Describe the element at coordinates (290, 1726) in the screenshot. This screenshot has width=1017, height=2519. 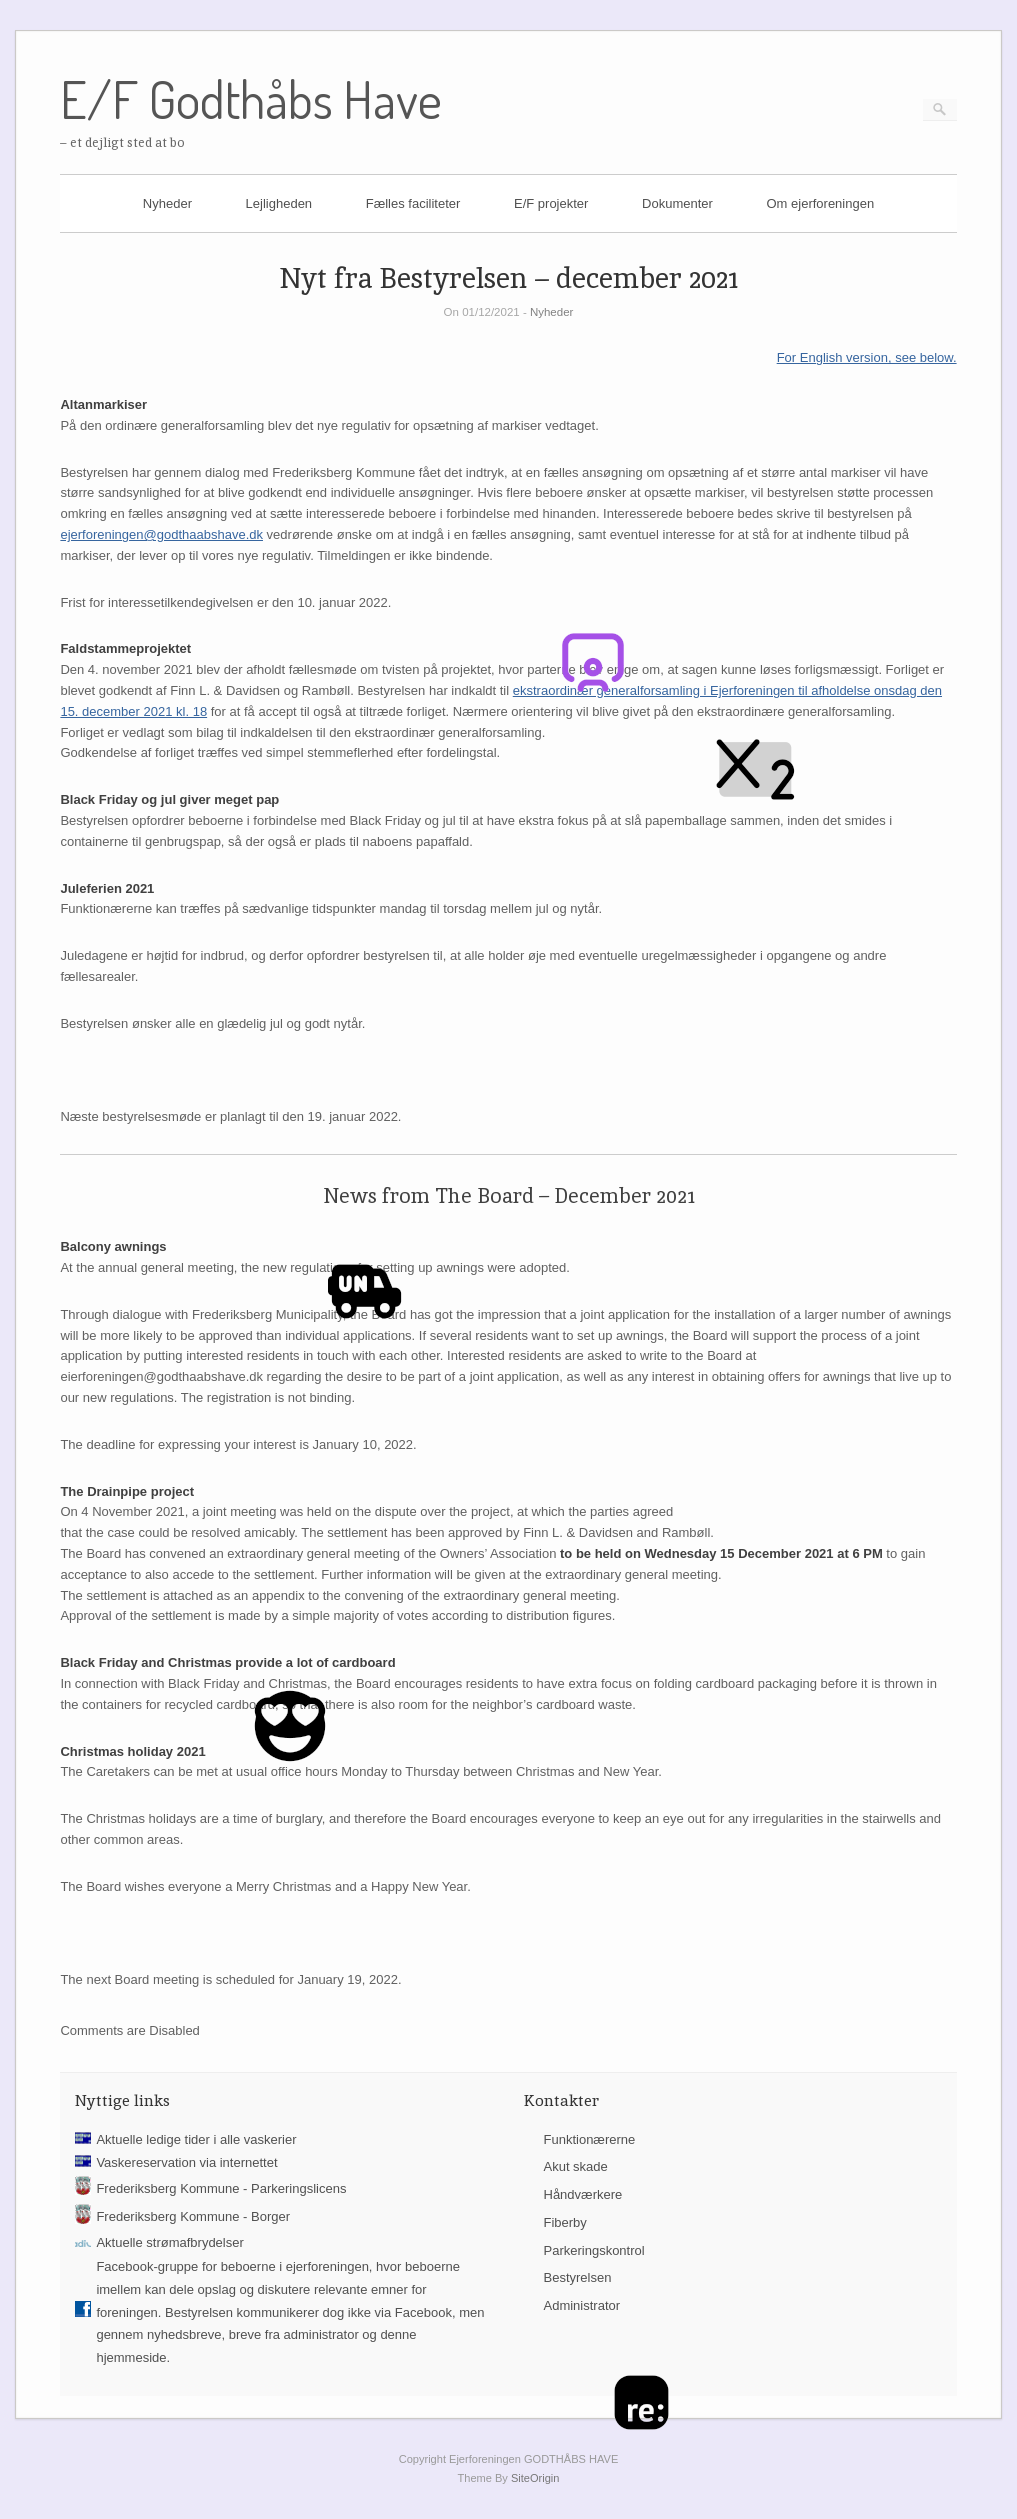
I see `react with love or adoration` at that location.